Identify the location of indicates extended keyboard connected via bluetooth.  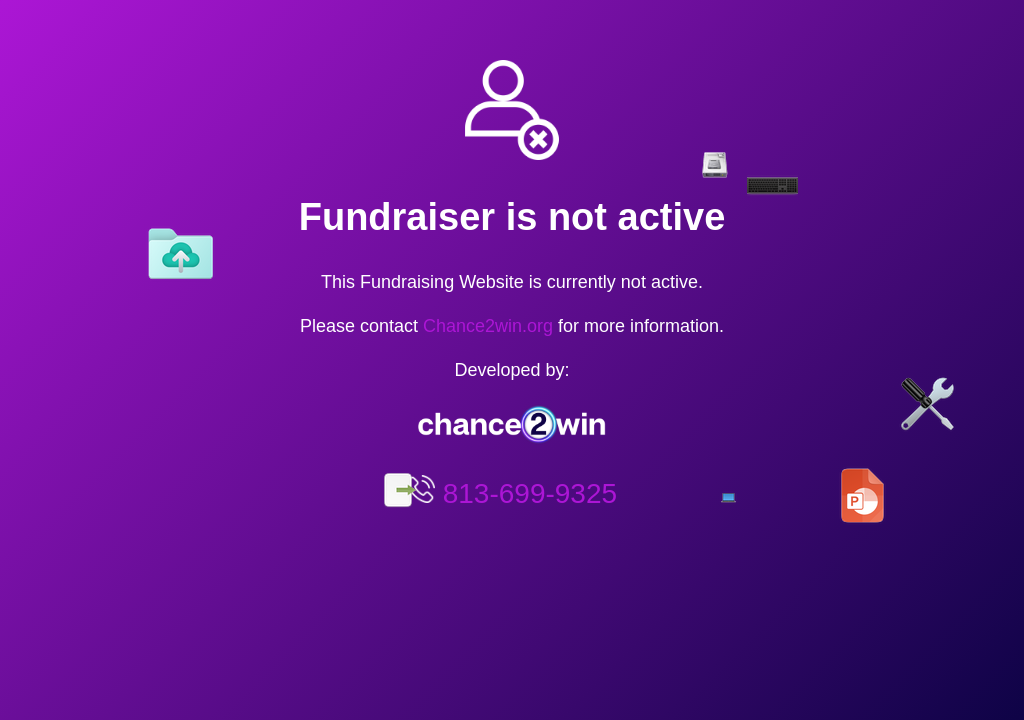
(772, 185).